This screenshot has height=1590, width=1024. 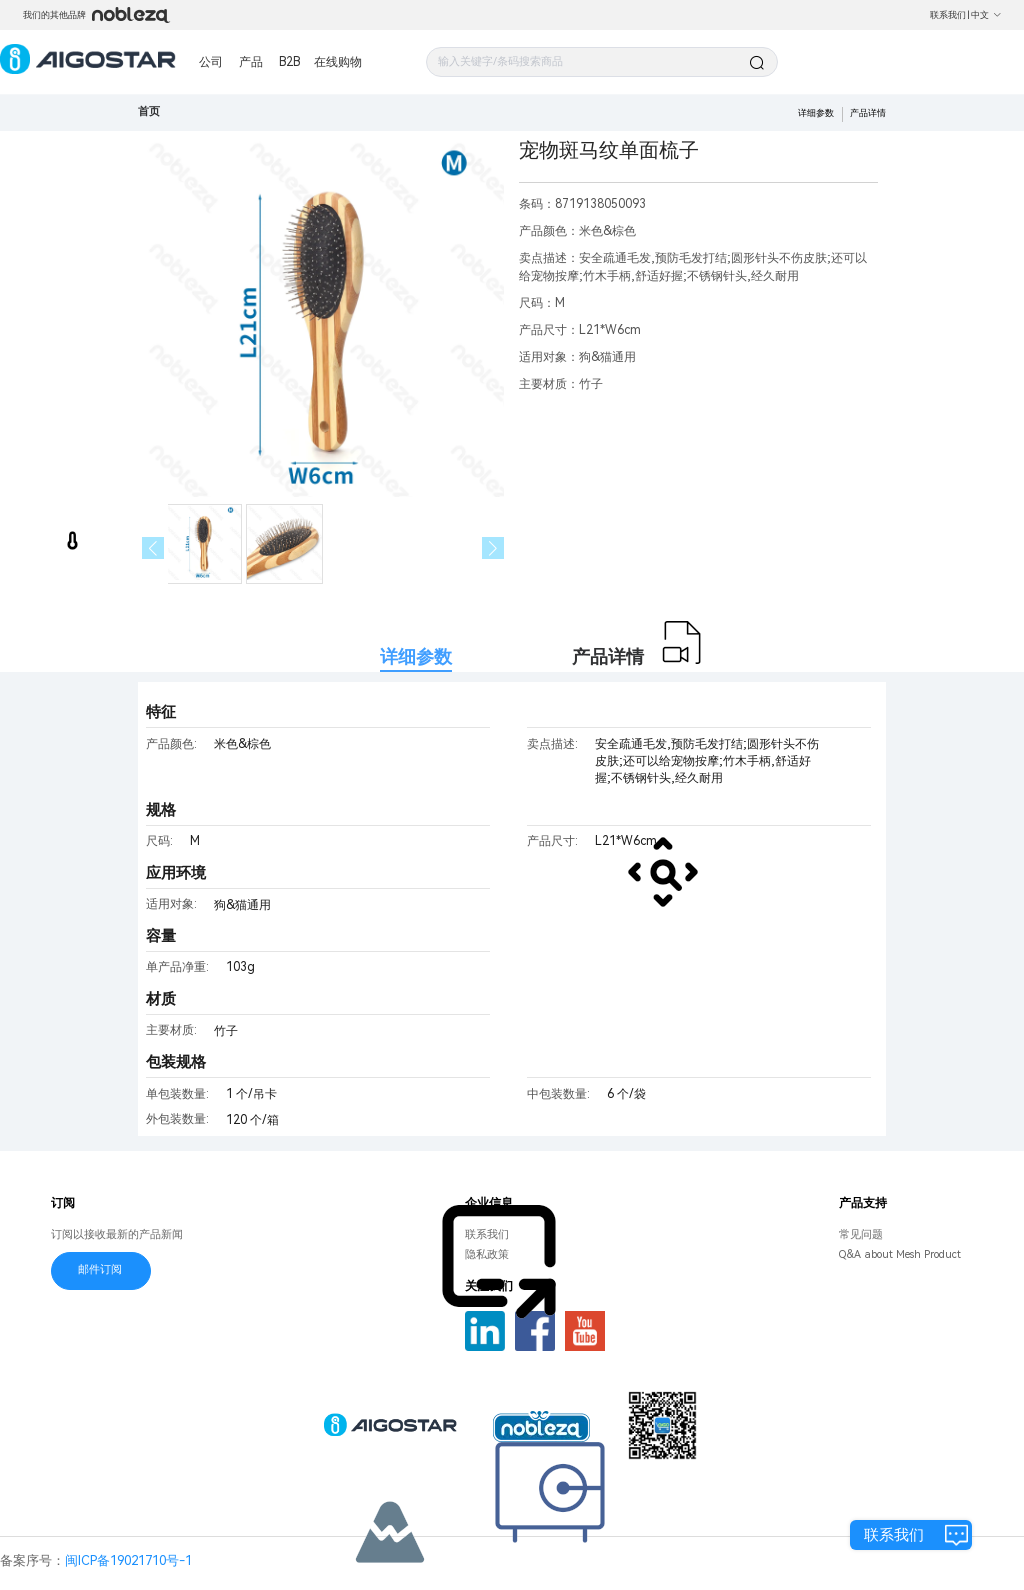 I want to click on access secure storage or vault, so click(x=550, y=1488).